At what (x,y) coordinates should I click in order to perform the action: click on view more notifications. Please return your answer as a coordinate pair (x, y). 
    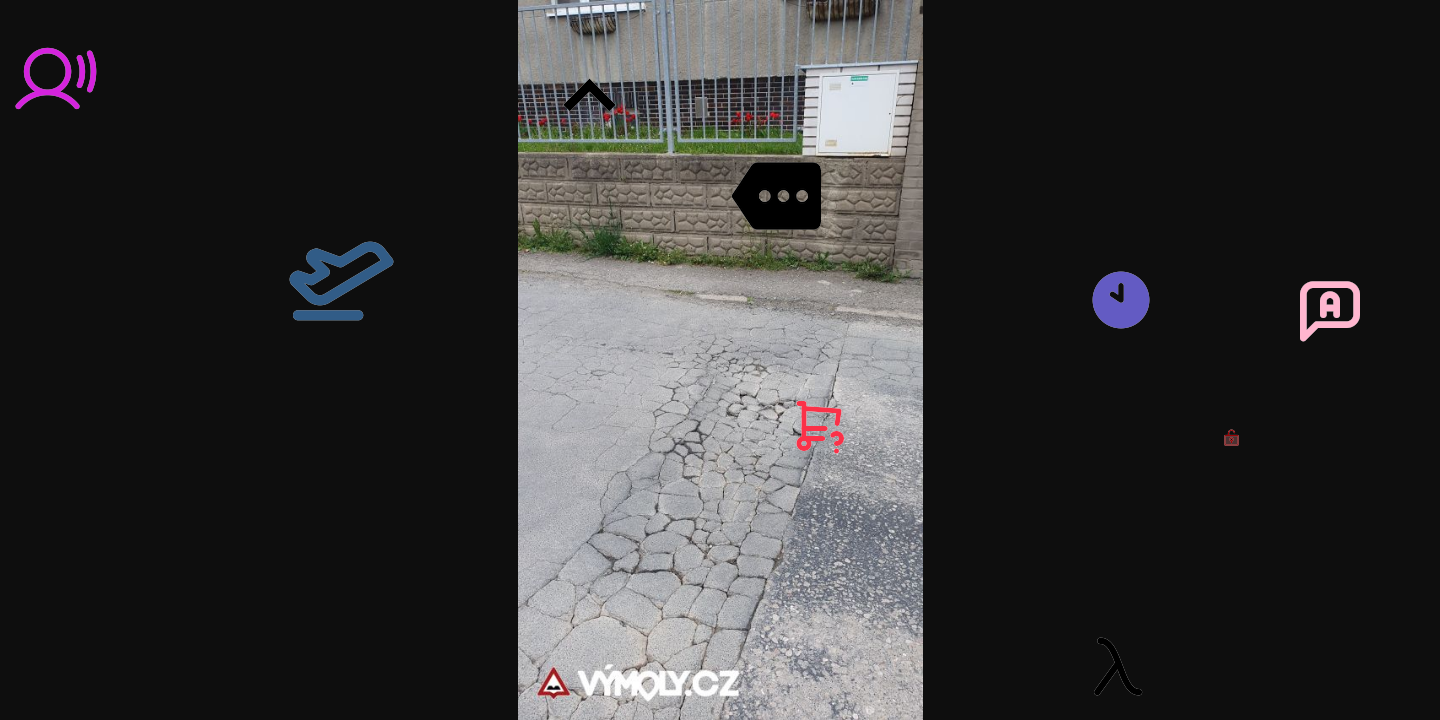
    Looking at the image, I should click on (776, 196).